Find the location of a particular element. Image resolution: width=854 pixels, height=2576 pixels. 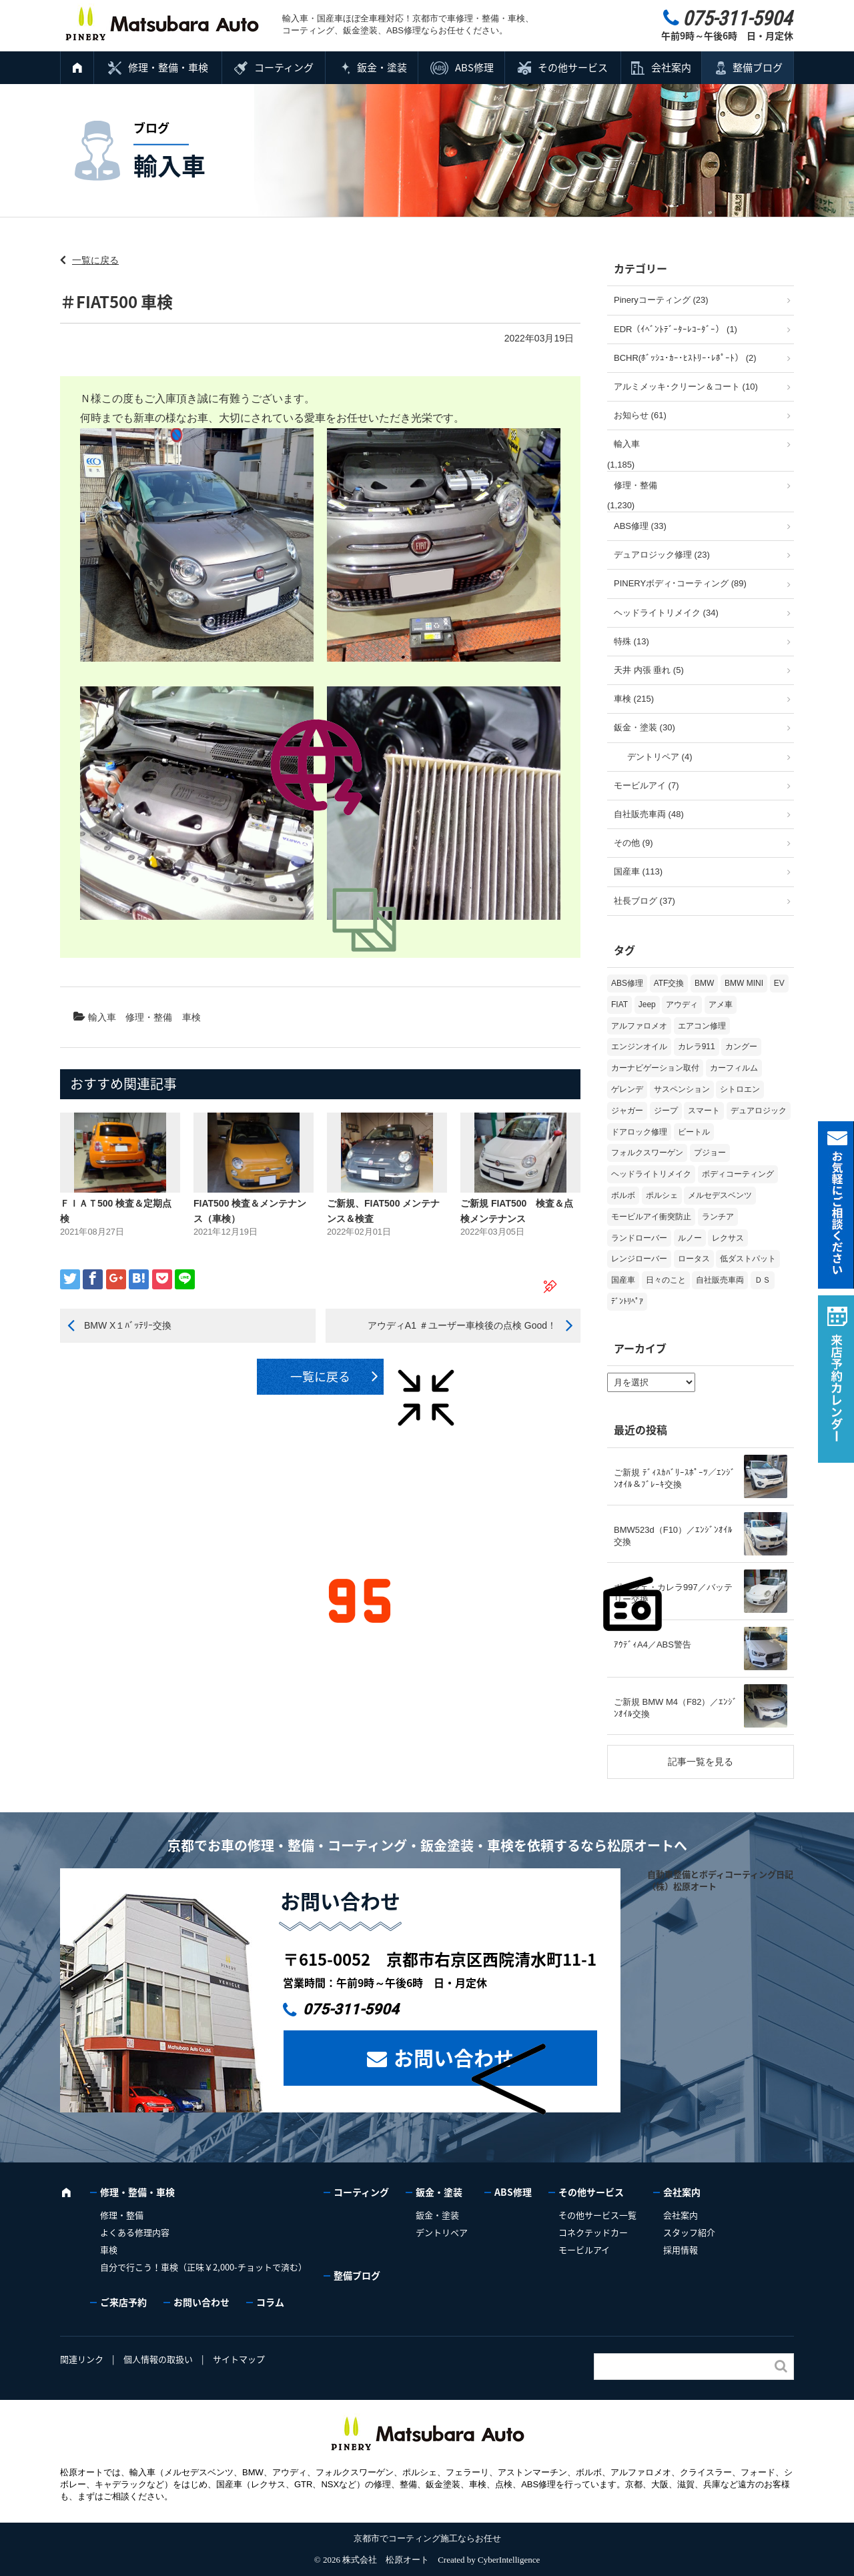

open radio or audio streaming is located at coordinates (632, 1608).